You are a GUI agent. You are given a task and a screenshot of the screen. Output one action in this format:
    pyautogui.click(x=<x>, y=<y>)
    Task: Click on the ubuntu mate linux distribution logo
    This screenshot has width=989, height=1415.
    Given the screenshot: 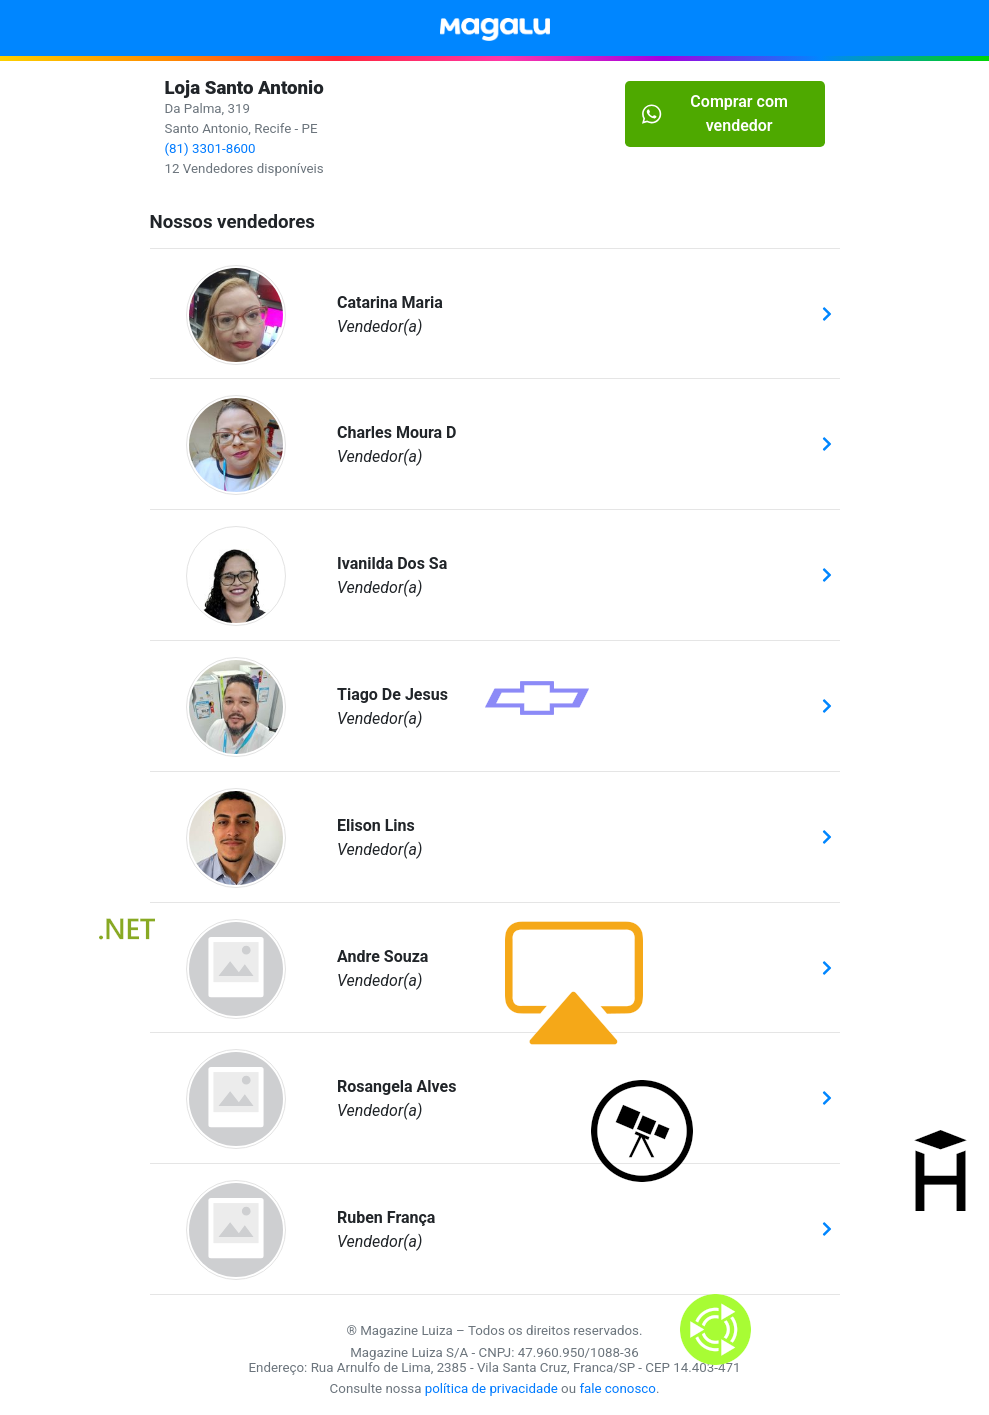 What is the action you would take?
    pyautogui.click(x=715, y=1329)
    